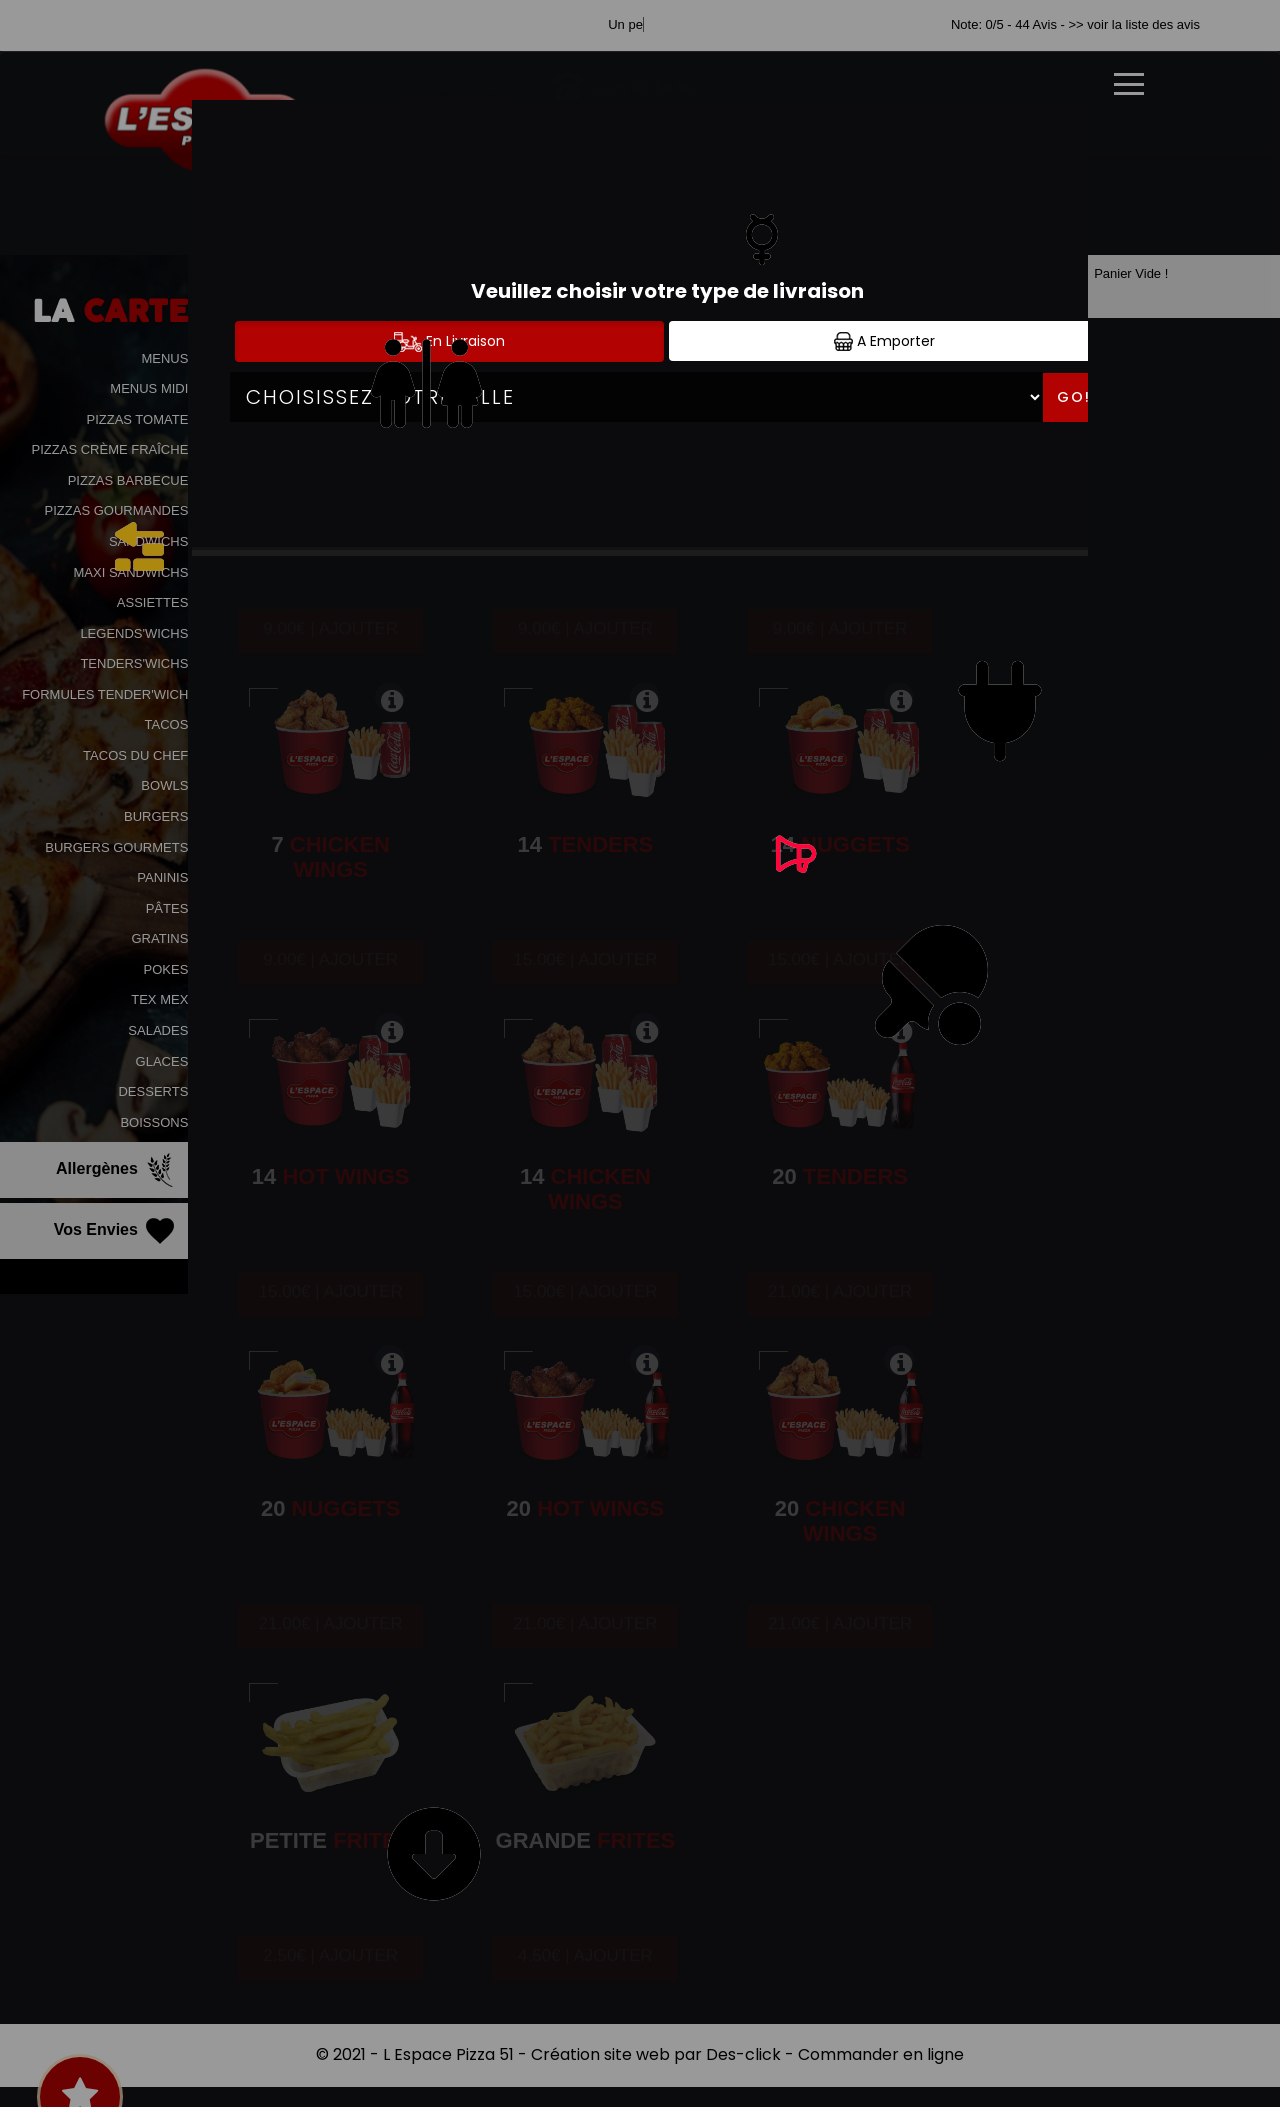 The width and height of the screenshot is (1280, 2107). What do you see at coordinates (139, 546) in the screenshot?
I see `access construction or building tools` at bounding box center [139, 546].